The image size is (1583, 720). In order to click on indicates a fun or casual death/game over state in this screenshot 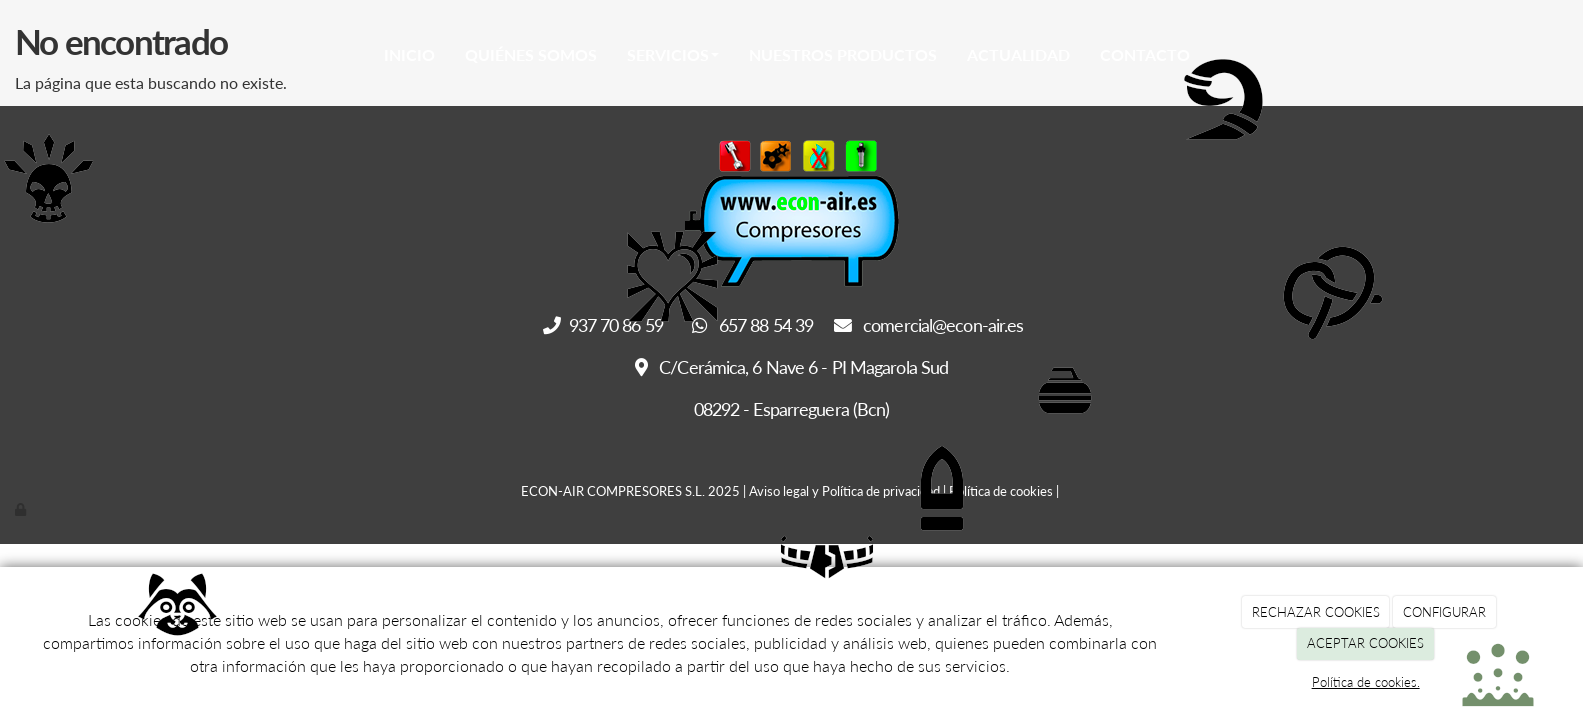, I will do `click(48, 177)`.